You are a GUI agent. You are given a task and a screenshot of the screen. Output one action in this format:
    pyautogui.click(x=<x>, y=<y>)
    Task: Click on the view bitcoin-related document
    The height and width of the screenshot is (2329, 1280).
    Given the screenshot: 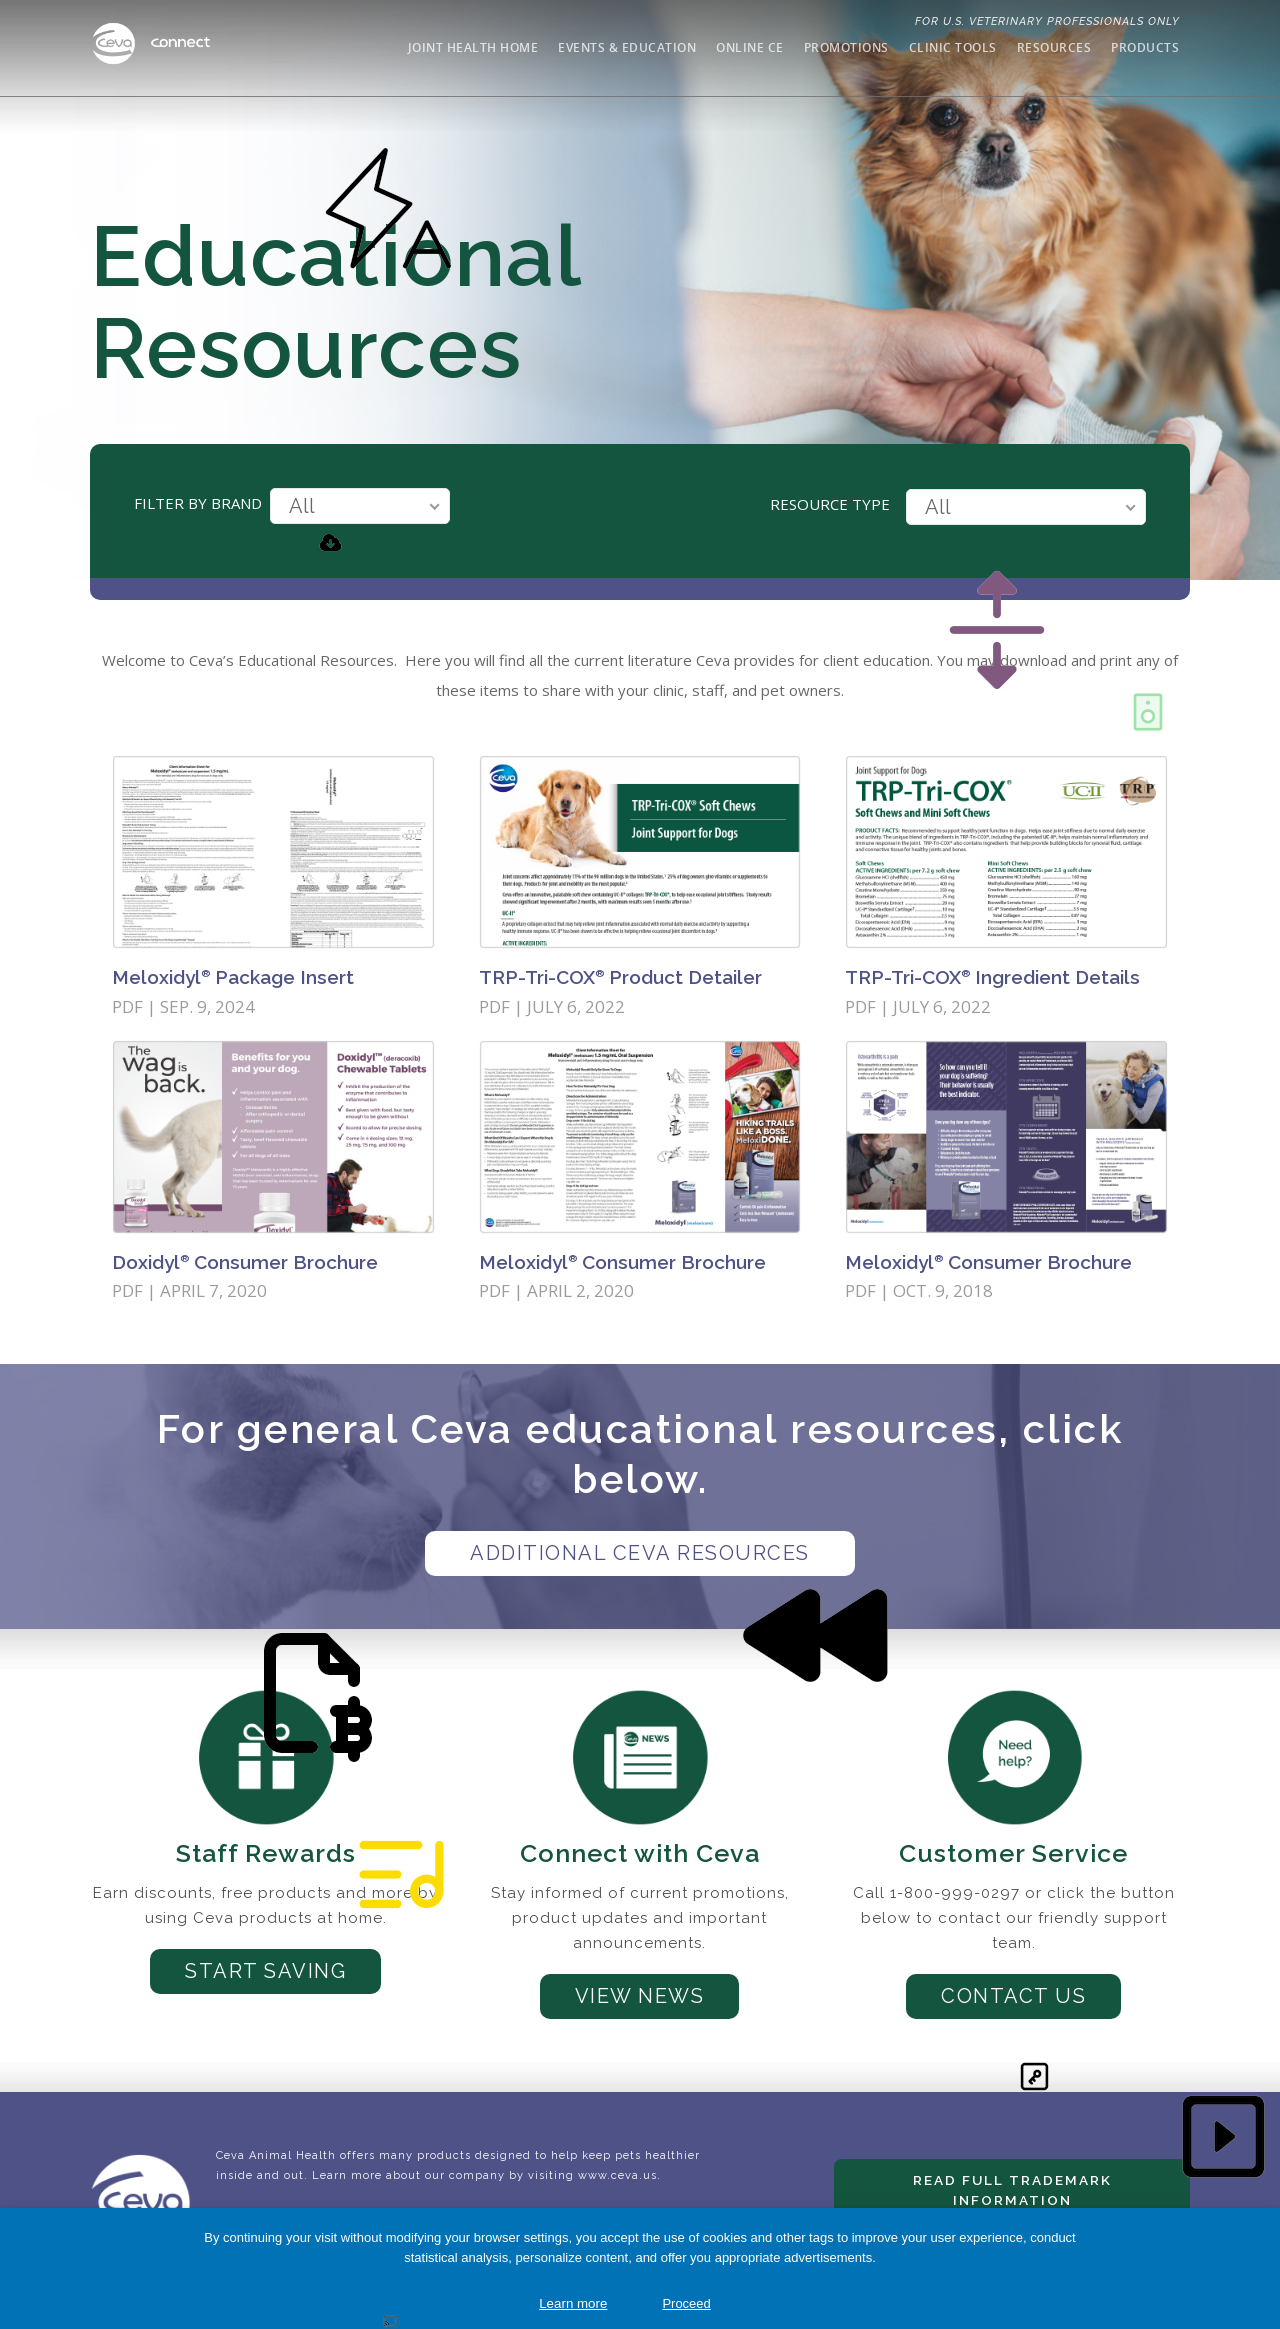 What is the action you would take?
    pyautogui.click(x=312, y=1693)
    